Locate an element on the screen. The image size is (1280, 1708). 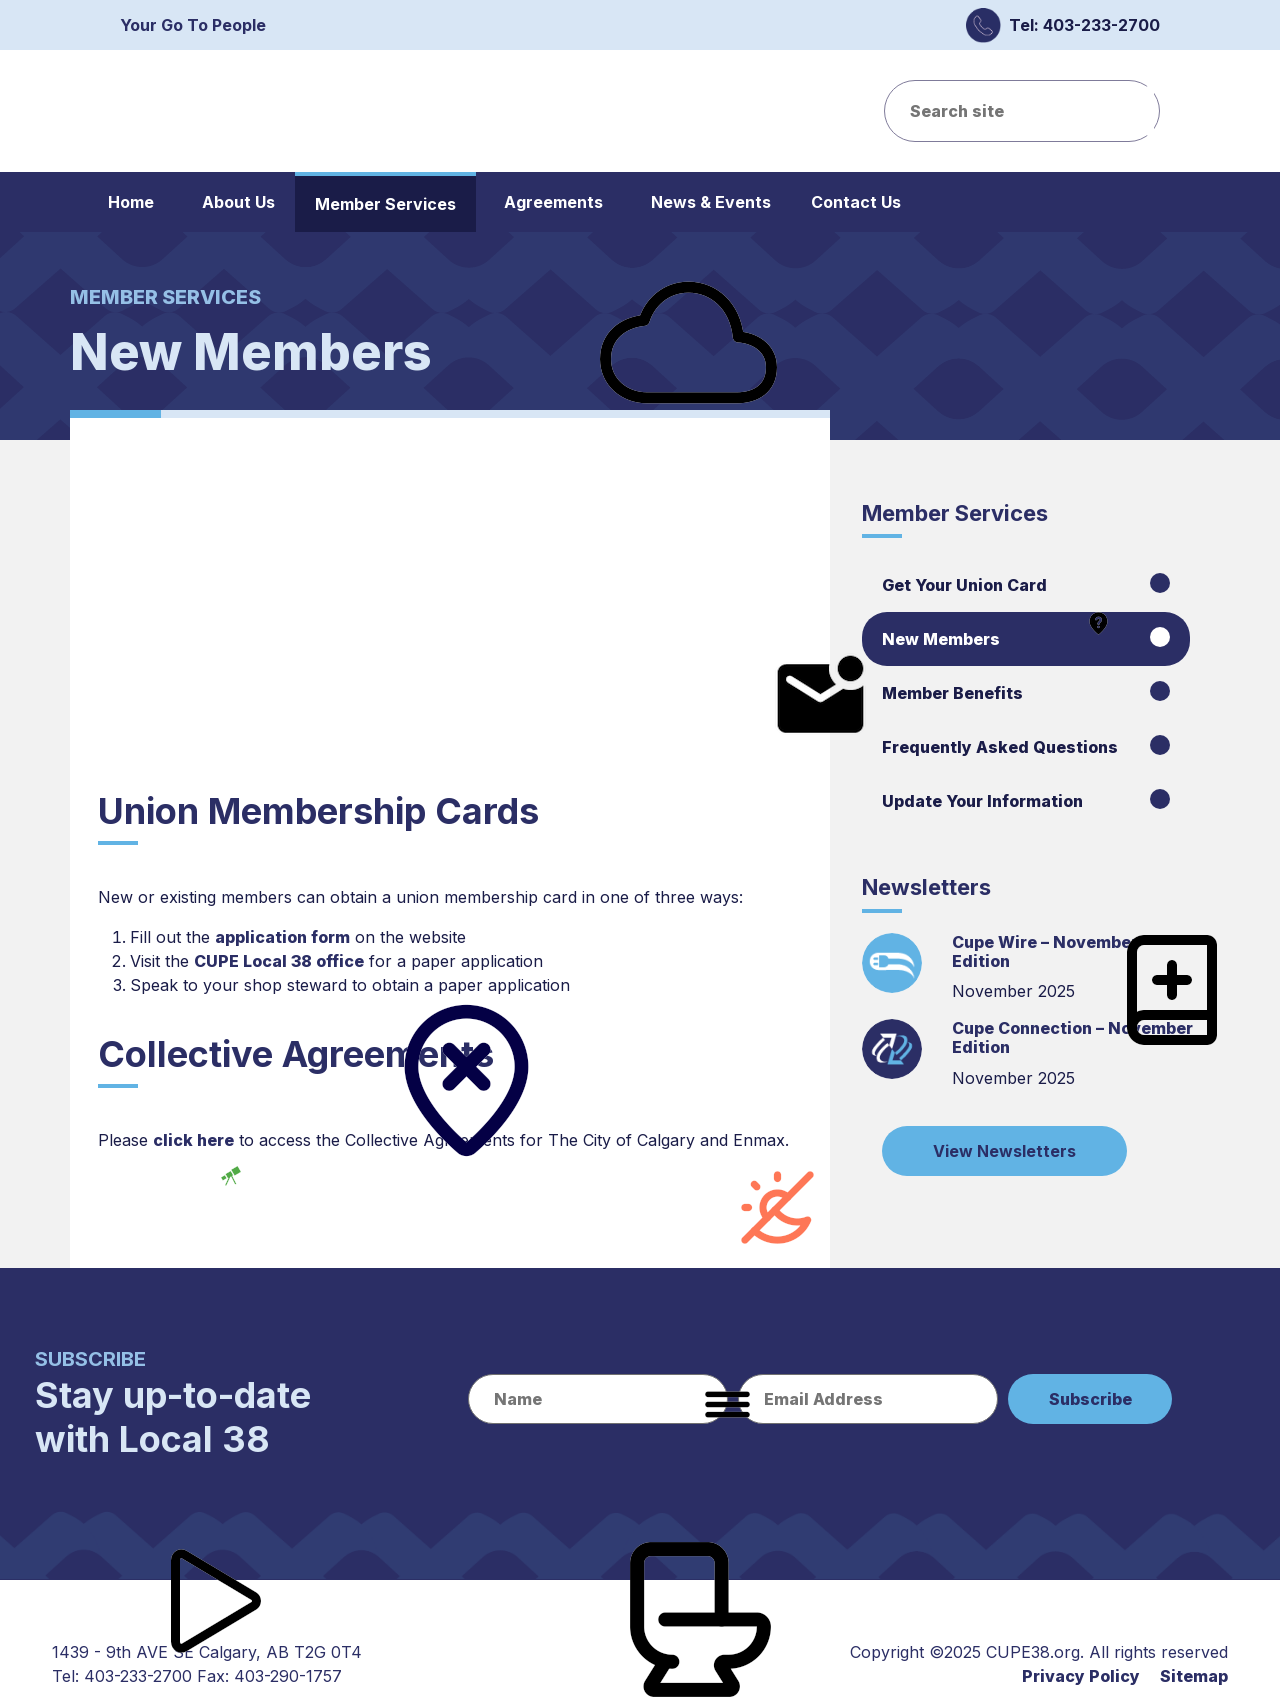
open navigation menu is located at coordinates (727, 1404).